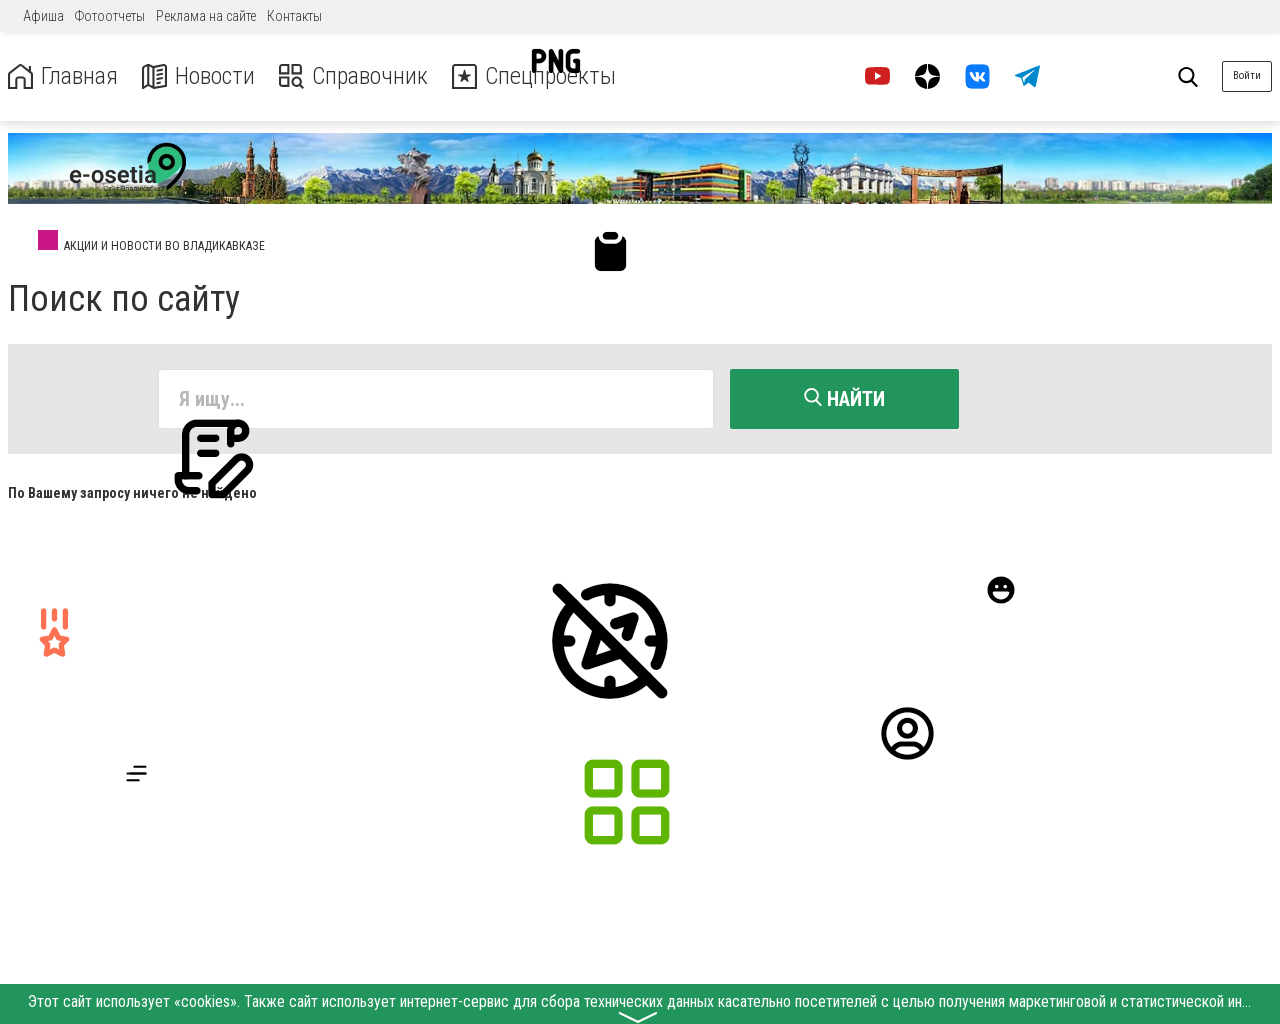  Describe the element at coordinates (212, 457) in the screenshot. I see `view or manage contracts` at that location.